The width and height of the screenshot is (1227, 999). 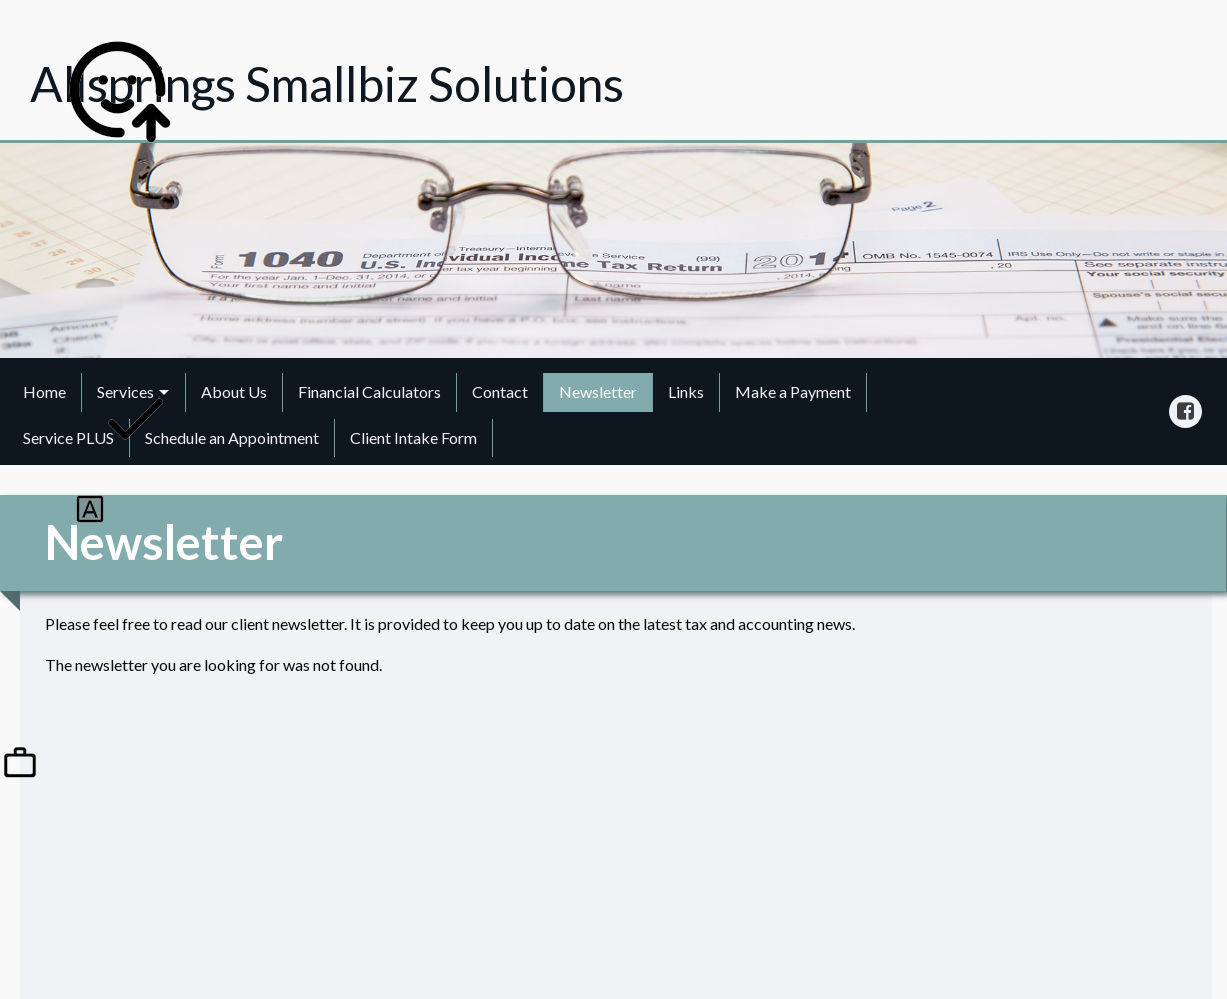 What do you see at coordinates (135, 418) in the screenshot?
I see `confirm or submit an action` at bounding box center [135, 418].